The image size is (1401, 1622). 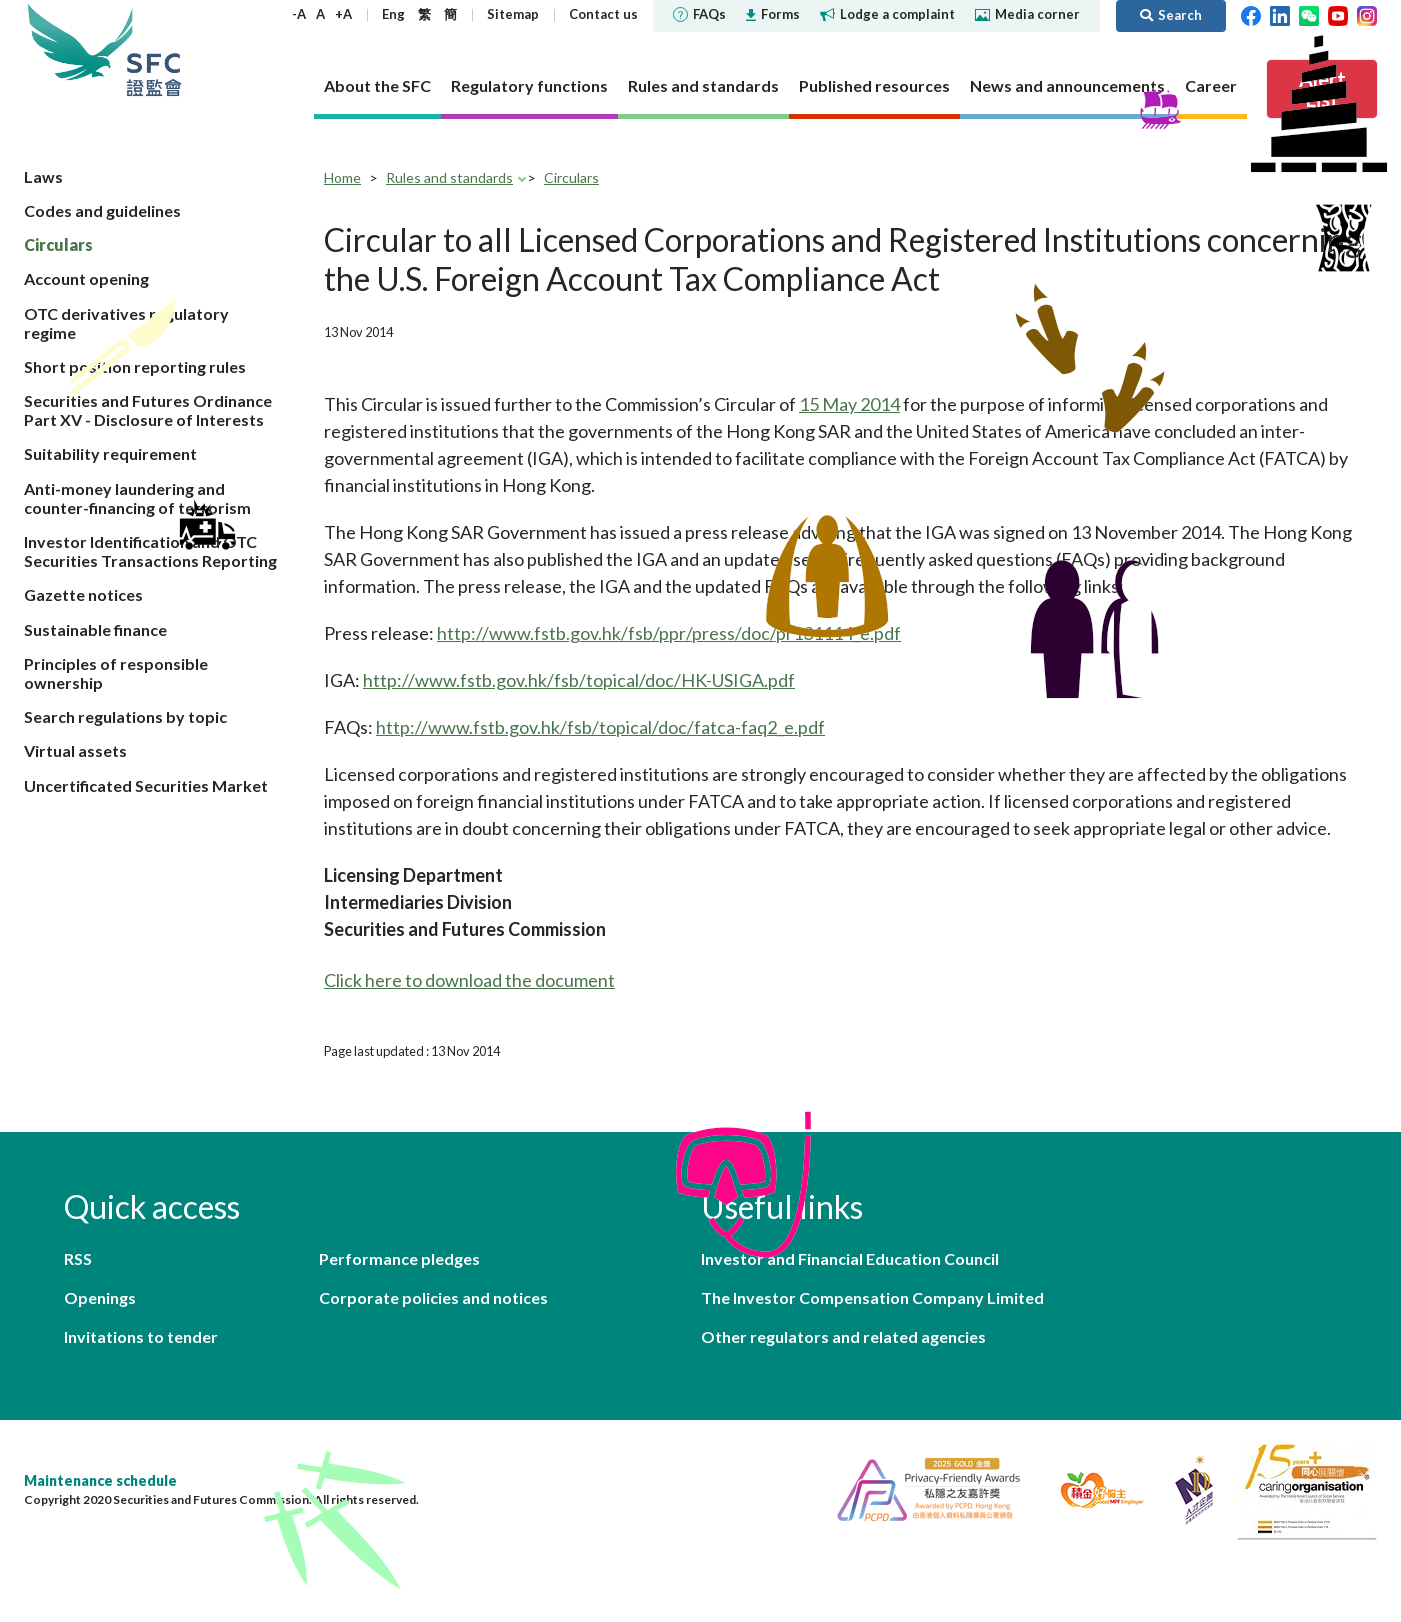 What do you see at coordinates (1344, 238) in the screenshot?
I see `represents a forest spirit or nature character in a game` at bounding box center [1344, 238].